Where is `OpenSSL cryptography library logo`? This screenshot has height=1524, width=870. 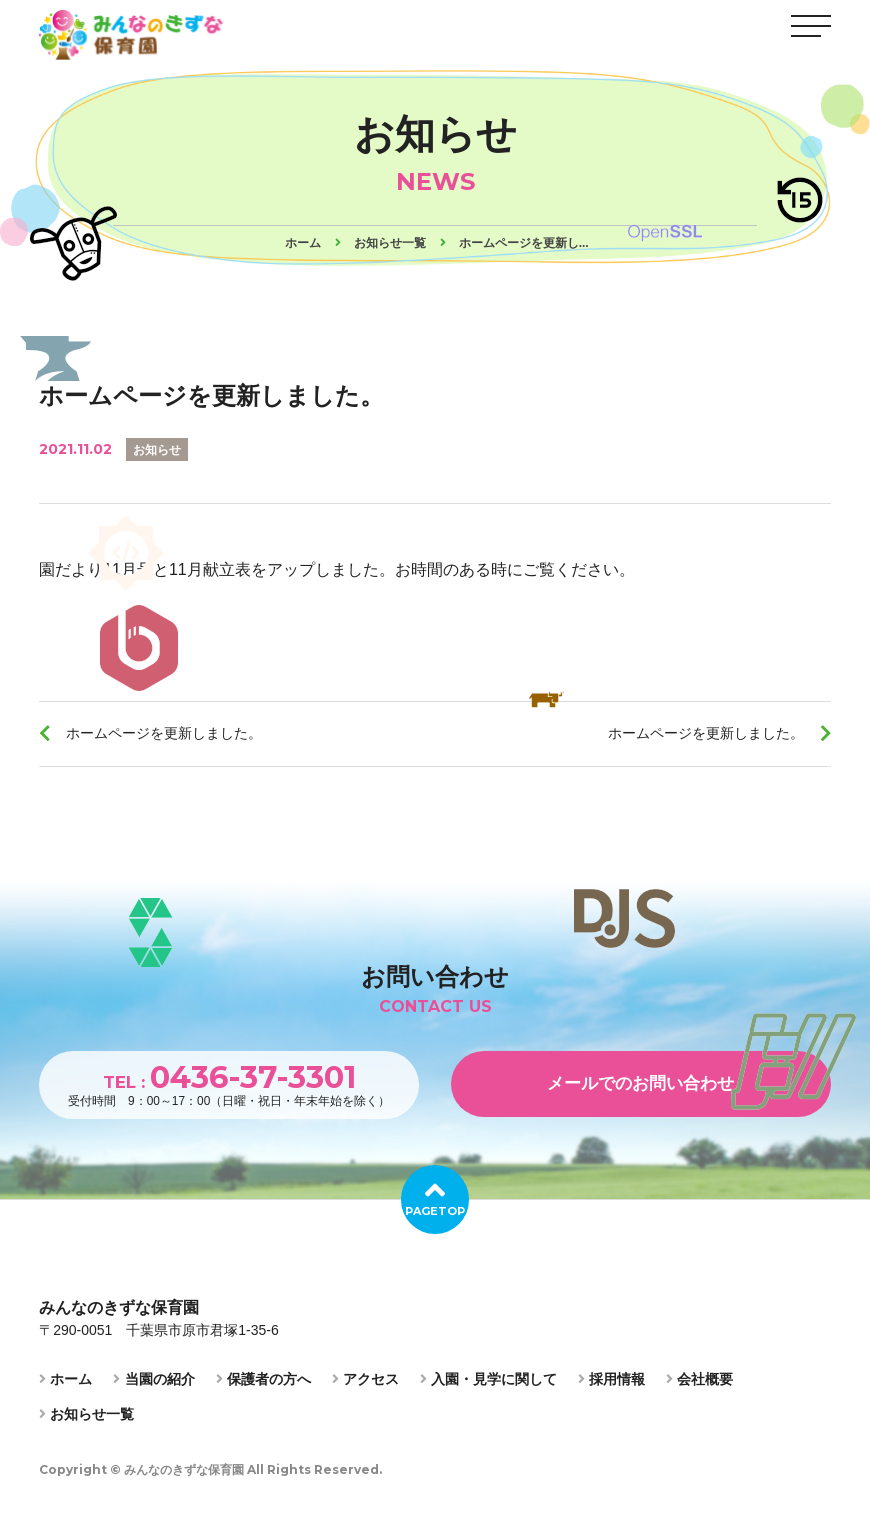
OpenSSL cryptography library logo is located at coordinates (665, 233).